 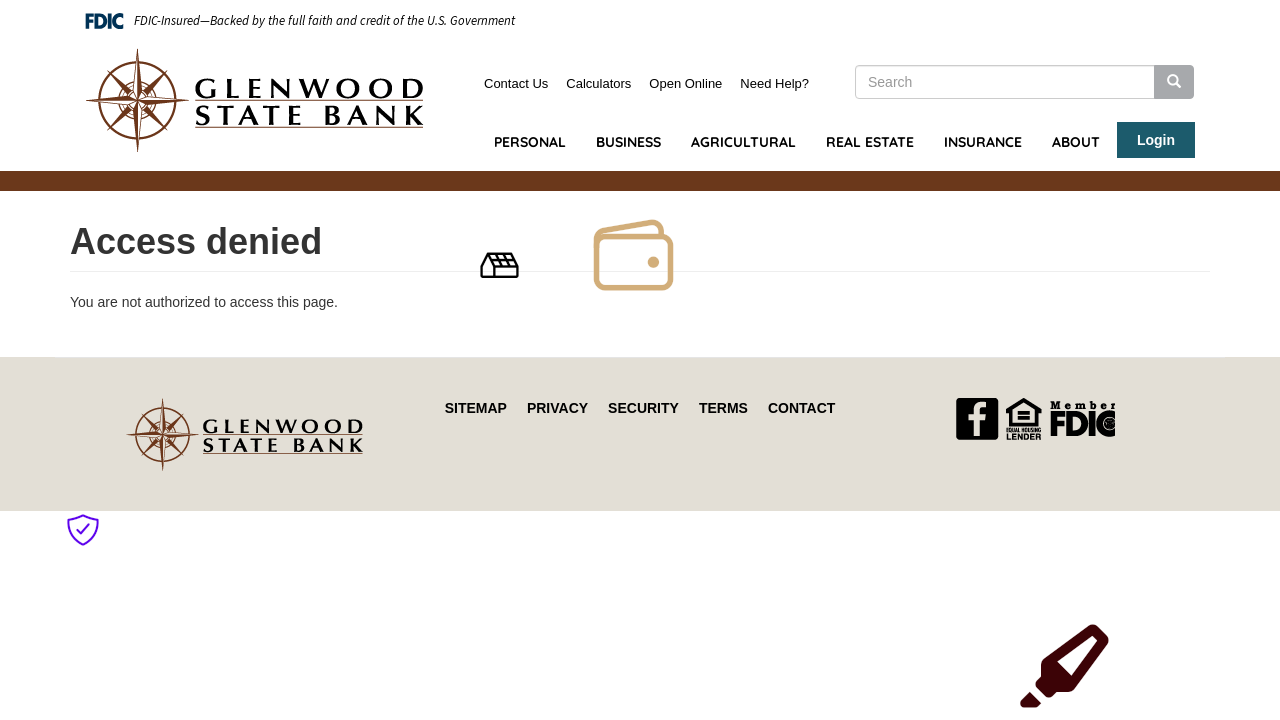 I want to click on indicates verified security or protection status, so click(x=83, y=530).